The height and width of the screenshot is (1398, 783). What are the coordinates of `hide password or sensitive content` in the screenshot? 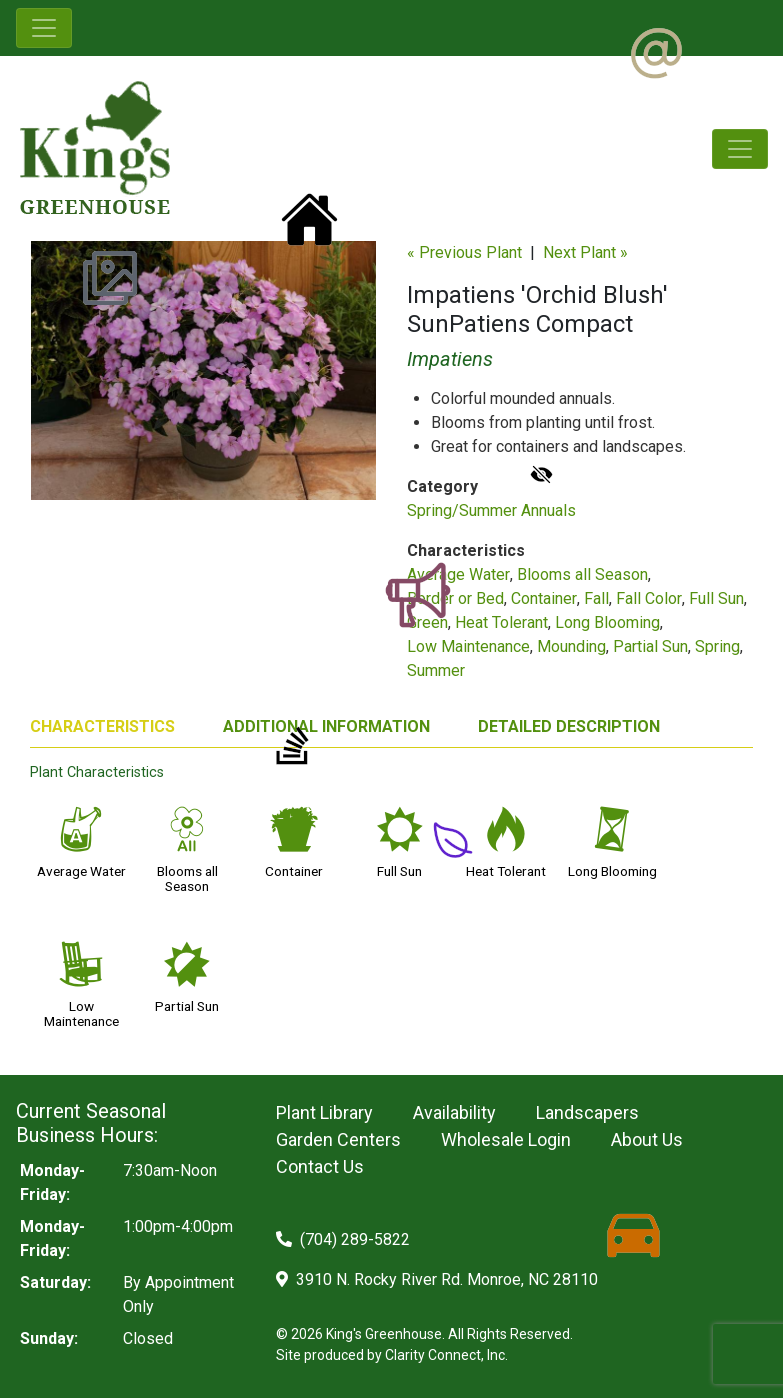 It's located at (541, 474).